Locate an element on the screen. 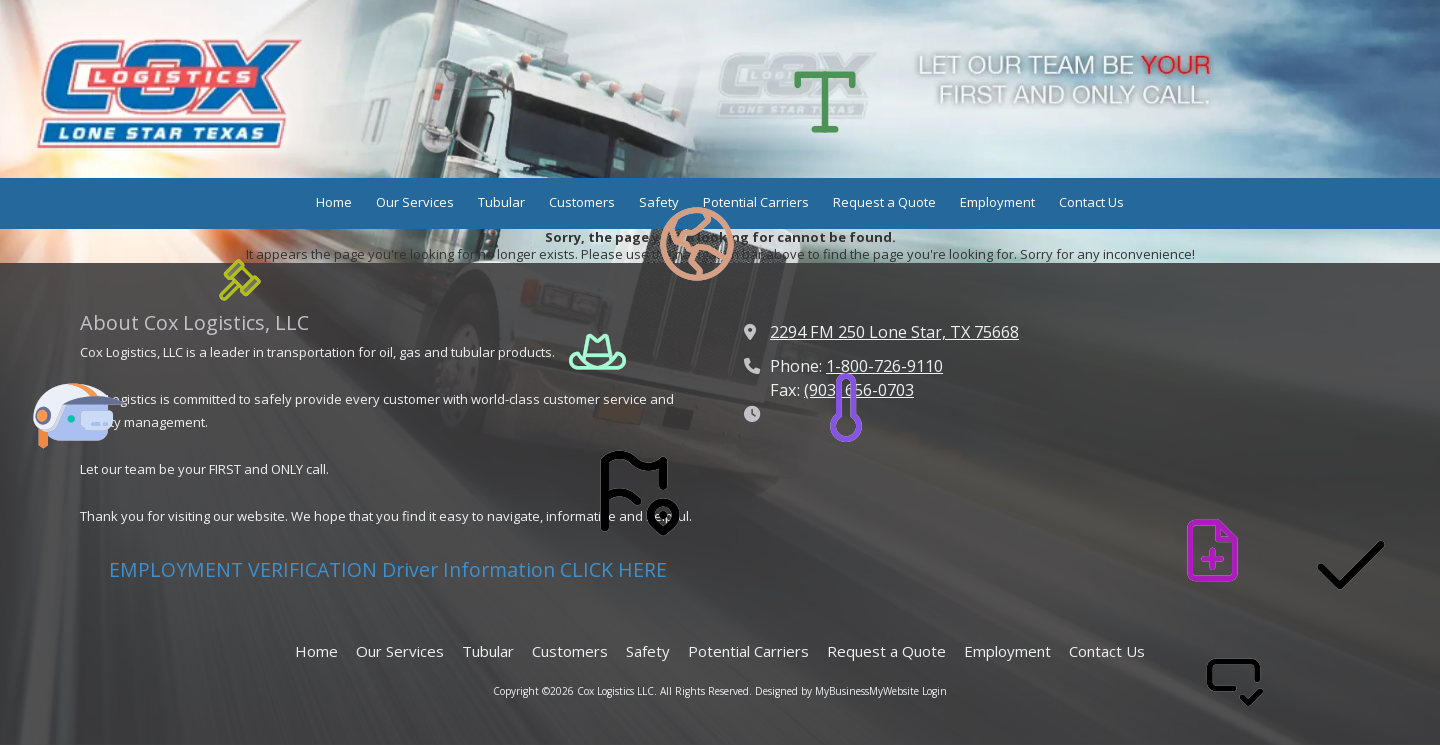  create a new file is located at coordinates (1212, 550).